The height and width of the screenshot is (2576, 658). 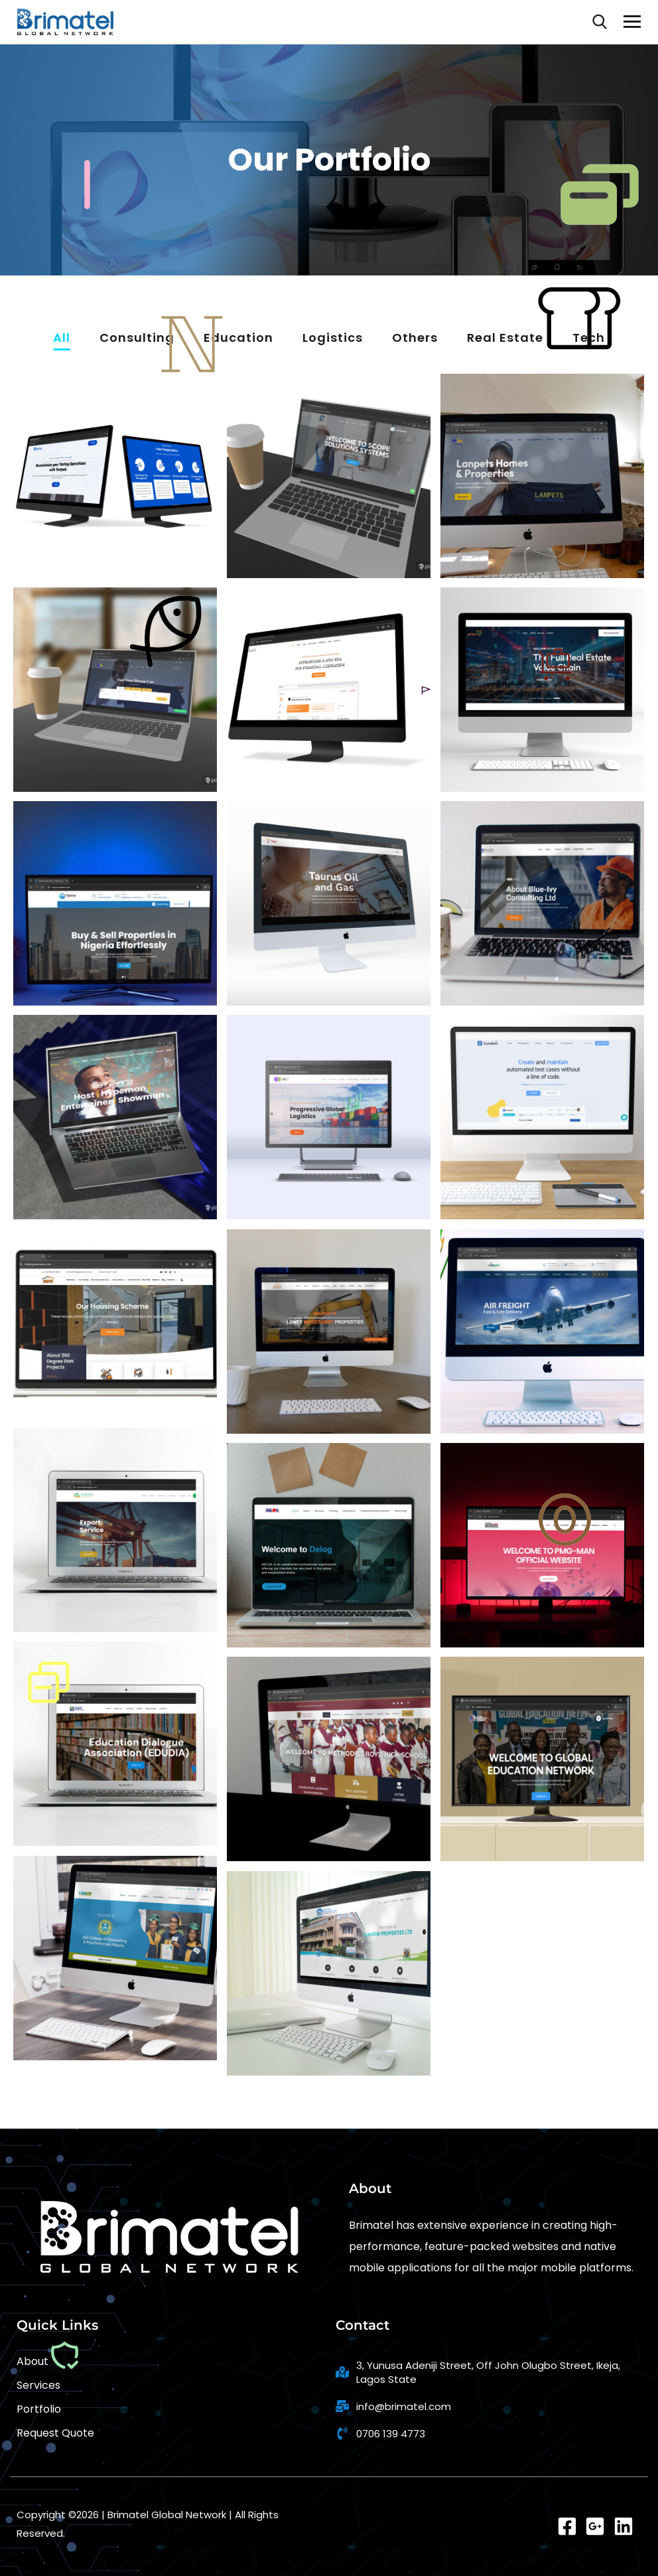 I want to click on restore window to previous size, so click(x=600, y=194).